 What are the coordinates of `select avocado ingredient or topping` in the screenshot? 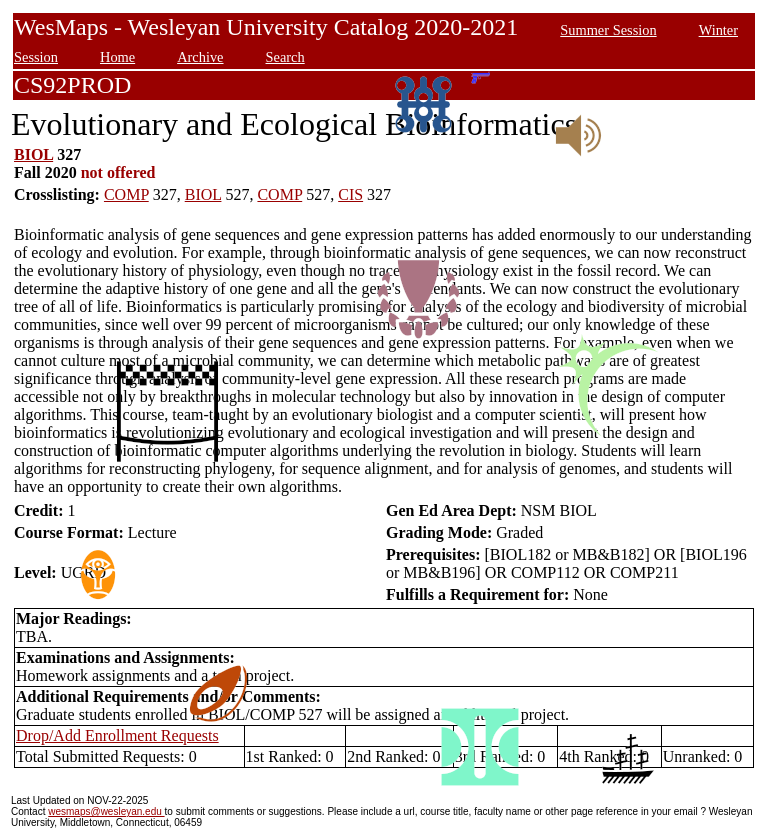 It's located at (218, 693).